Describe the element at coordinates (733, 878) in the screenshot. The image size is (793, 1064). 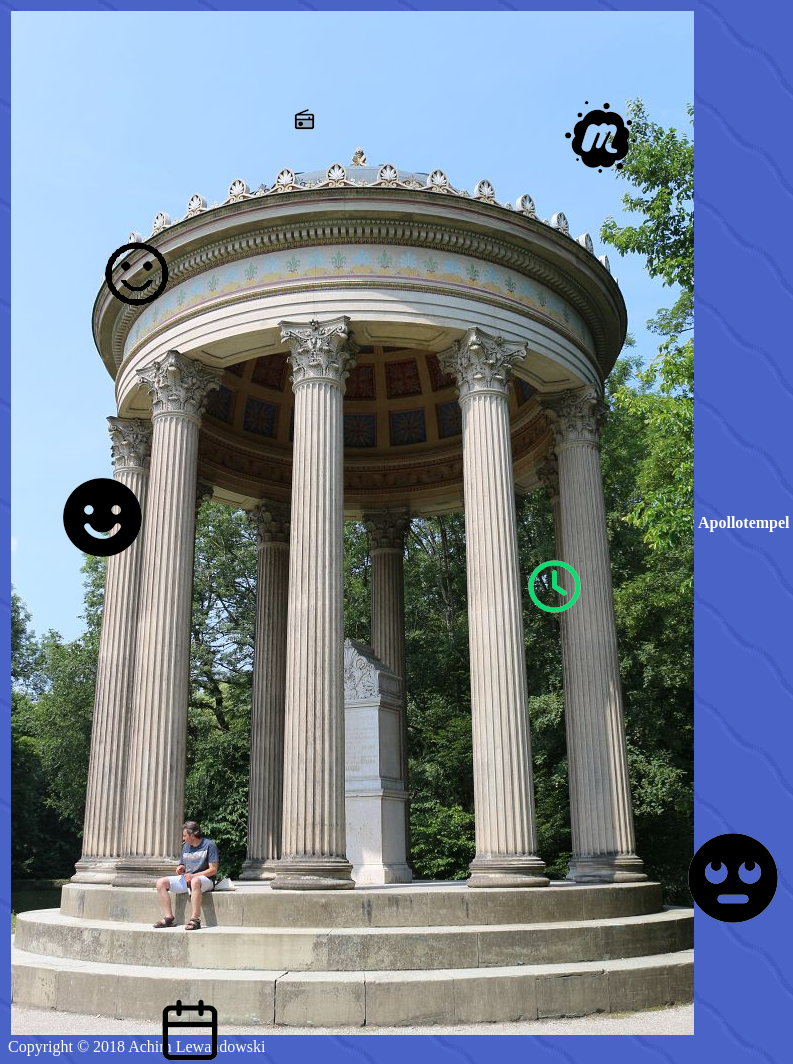
I see `express annoyance or disinterest in a reaction` at that location.